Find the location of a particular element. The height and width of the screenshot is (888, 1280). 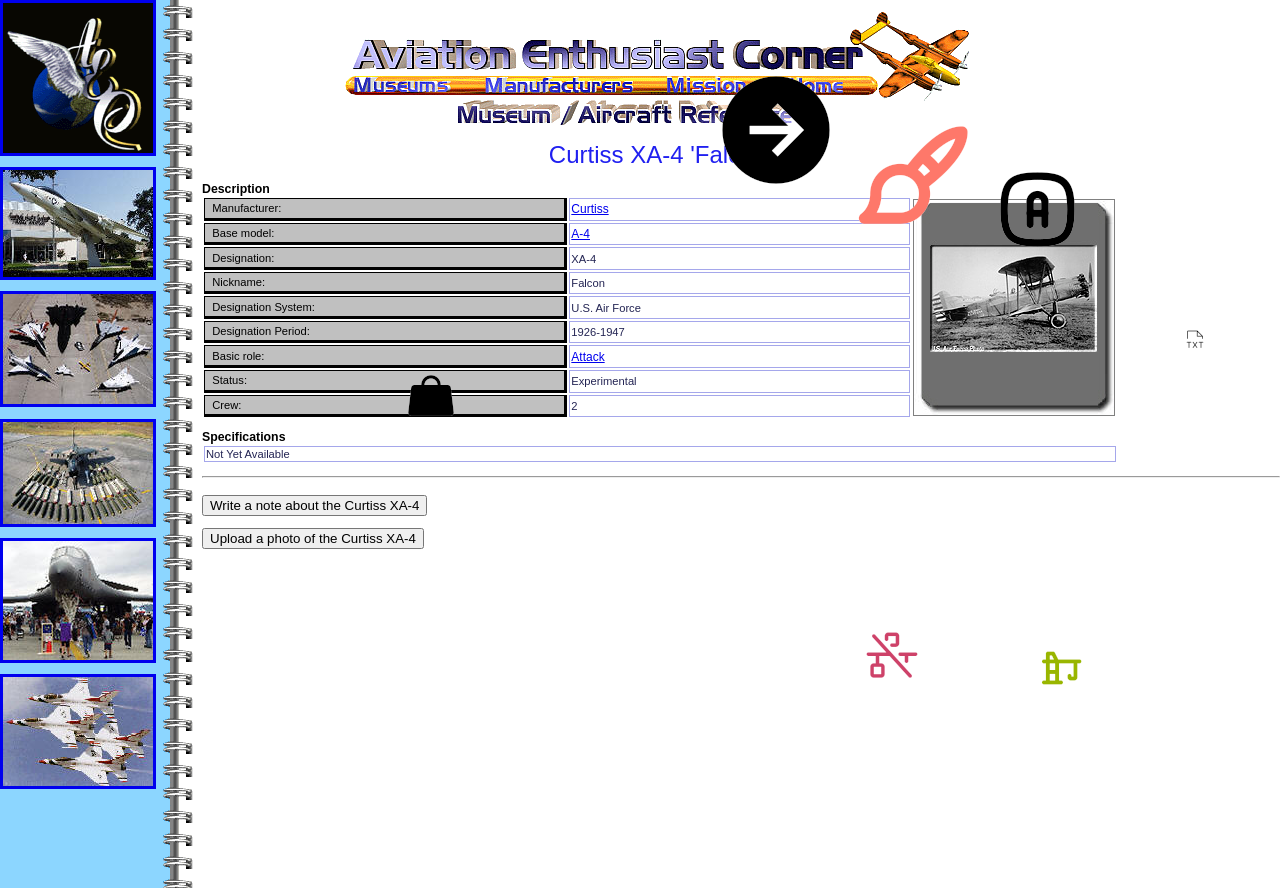

open a text file is located at coordinates (1195, 340).